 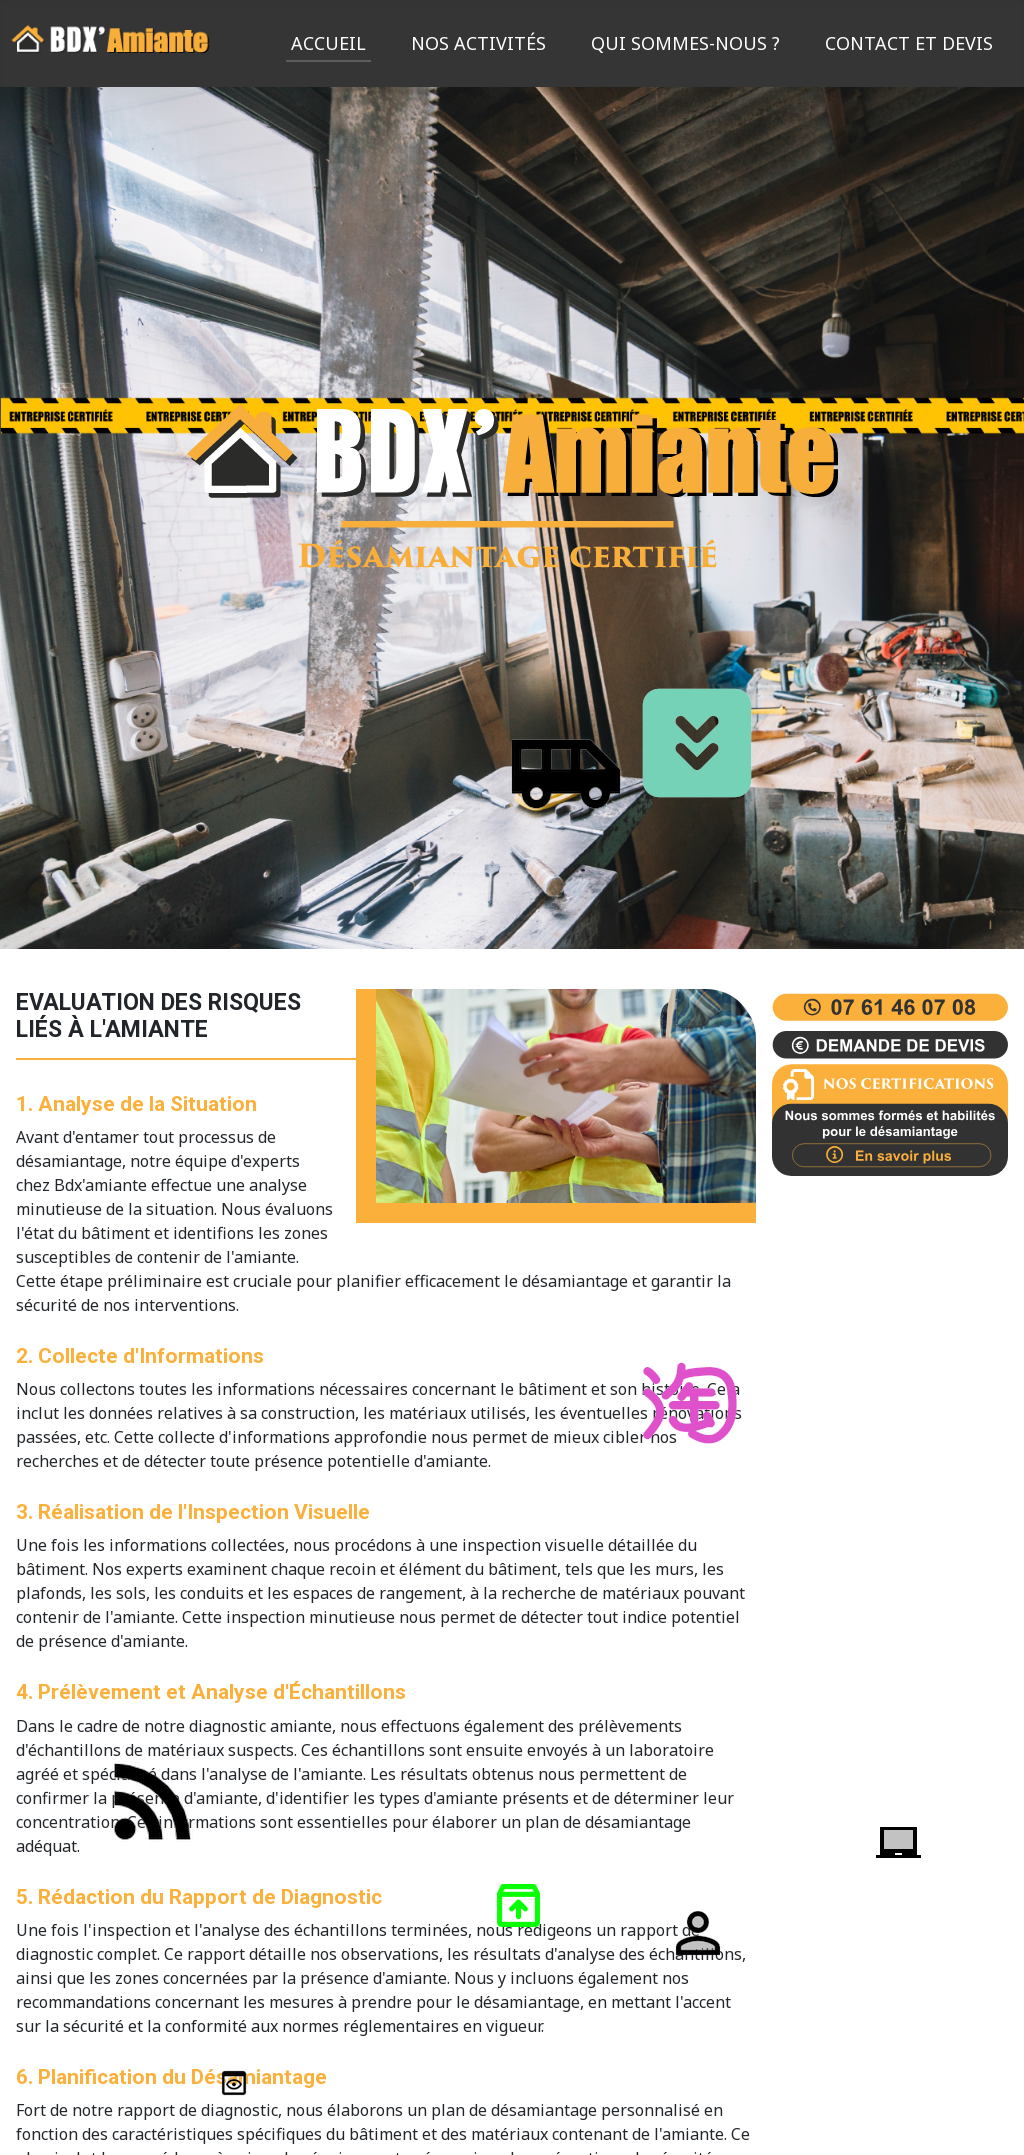 What do you see at coordinates (153, 1800) in the screenshot?
I see `subscribe to RSS feed` at bounding box center [153, 1800].